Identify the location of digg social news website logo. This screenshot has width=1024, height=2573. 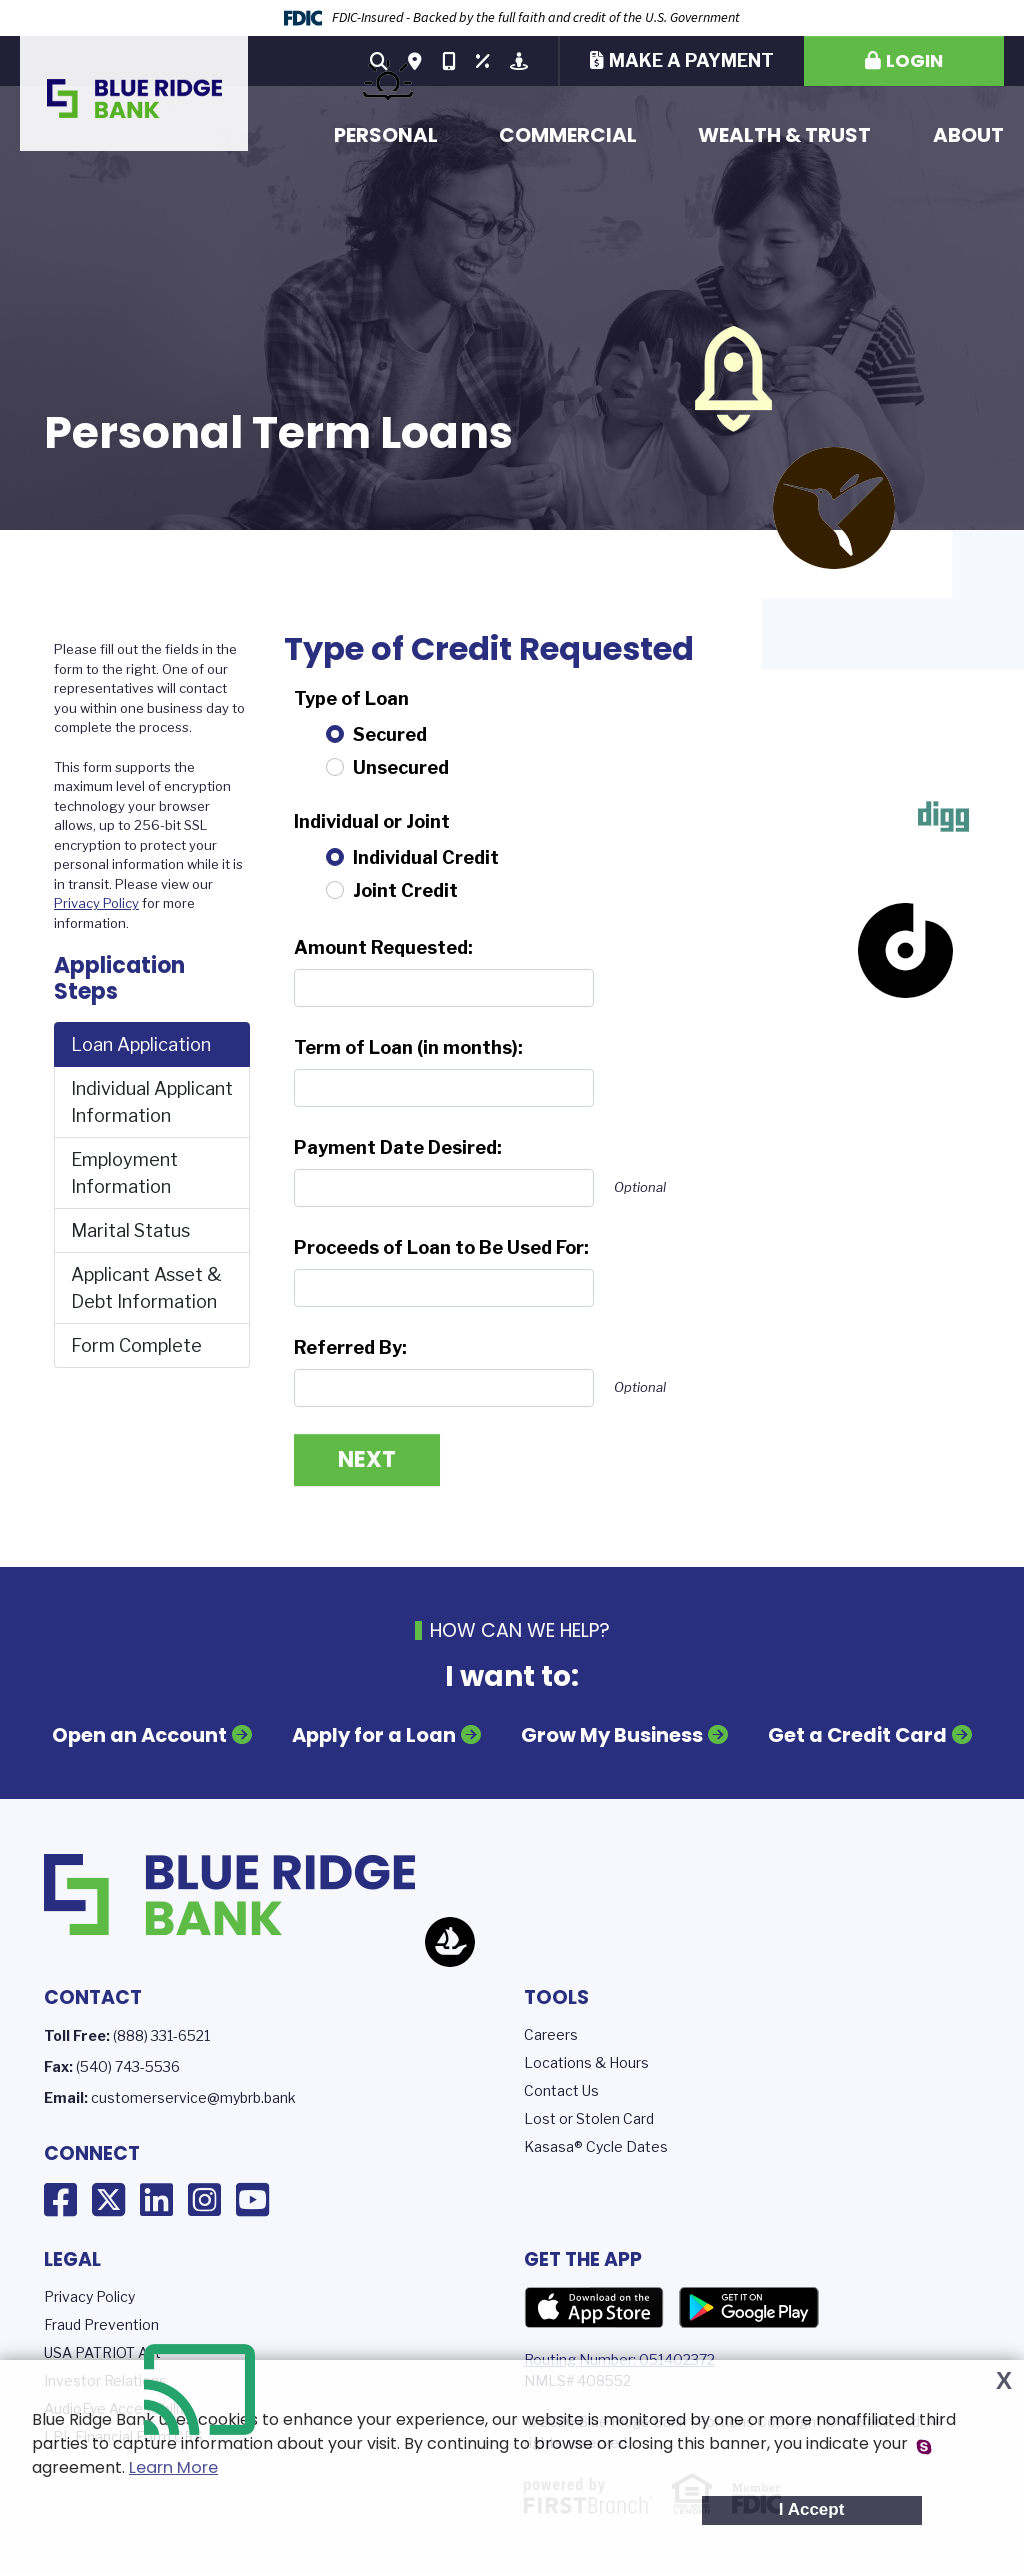
(943, 816).